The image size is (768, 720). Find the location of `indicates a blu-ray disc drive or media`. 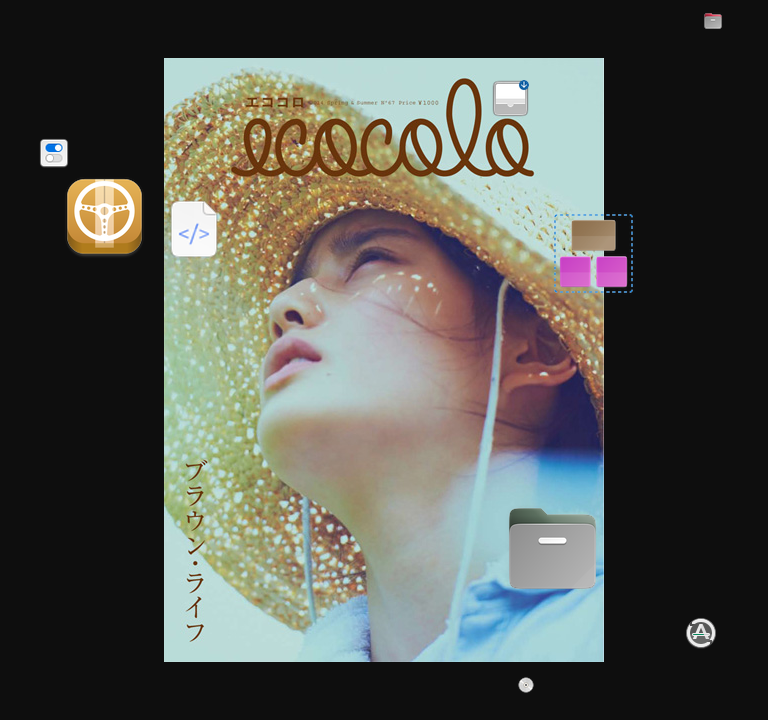

indicates a blu-ray disc drive or media is located at coordinates (526, 685).